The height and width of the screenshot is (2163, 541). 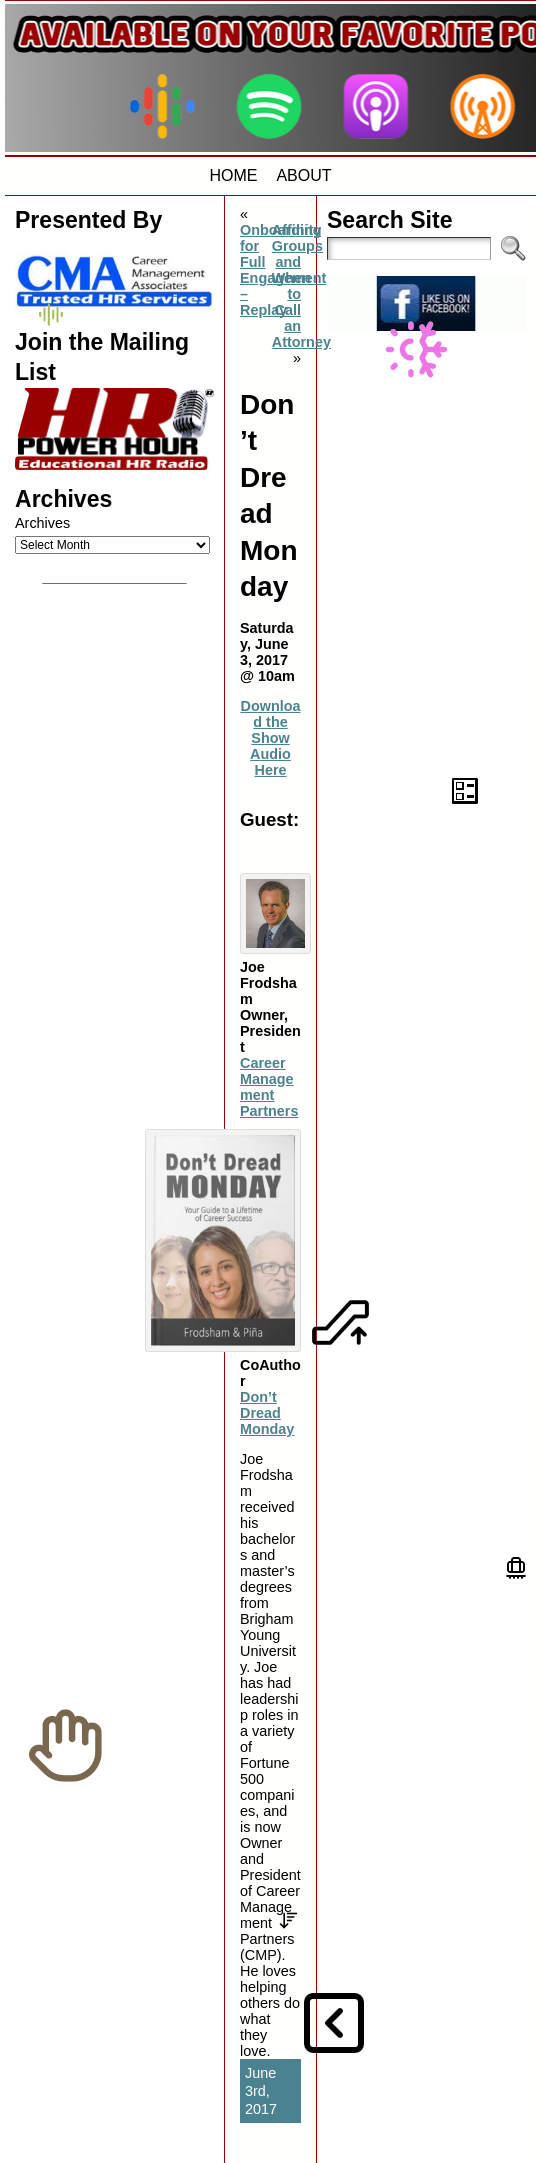 I want to click on go back to the previous screen, so click(x=334, y=2023).